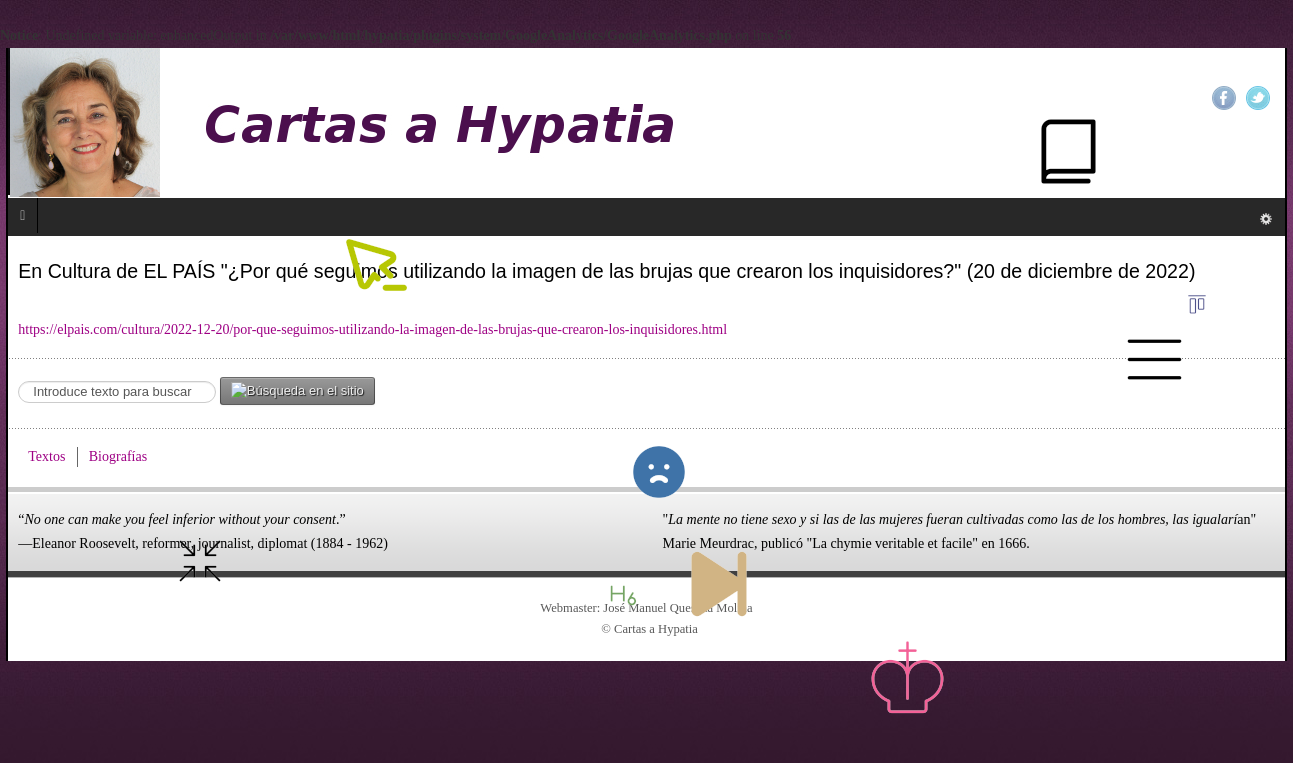 The height and width of the screenshot is (763, 1293). What do you see at coordinates (200, 561) in the screenshot?
I see `collapse or minimize content` at bounding box center [200, 561].